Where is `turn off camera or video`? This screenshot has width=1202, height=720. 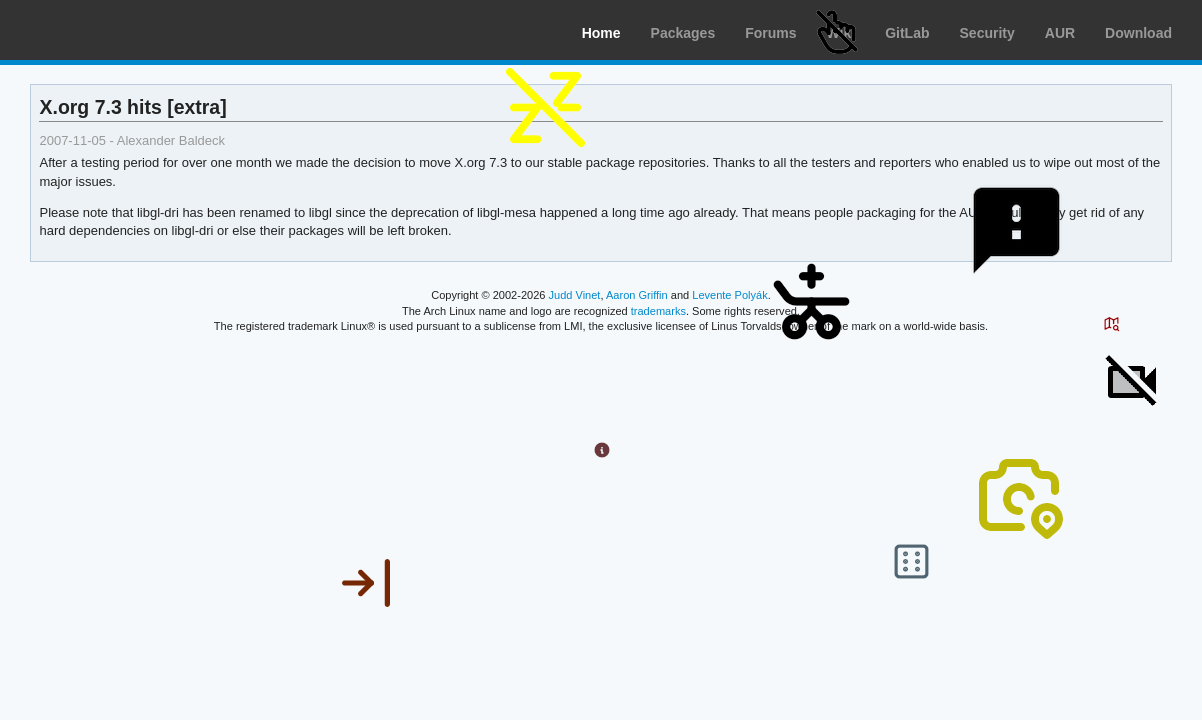 turn off camera or video is located at coordinates (1132, 382).